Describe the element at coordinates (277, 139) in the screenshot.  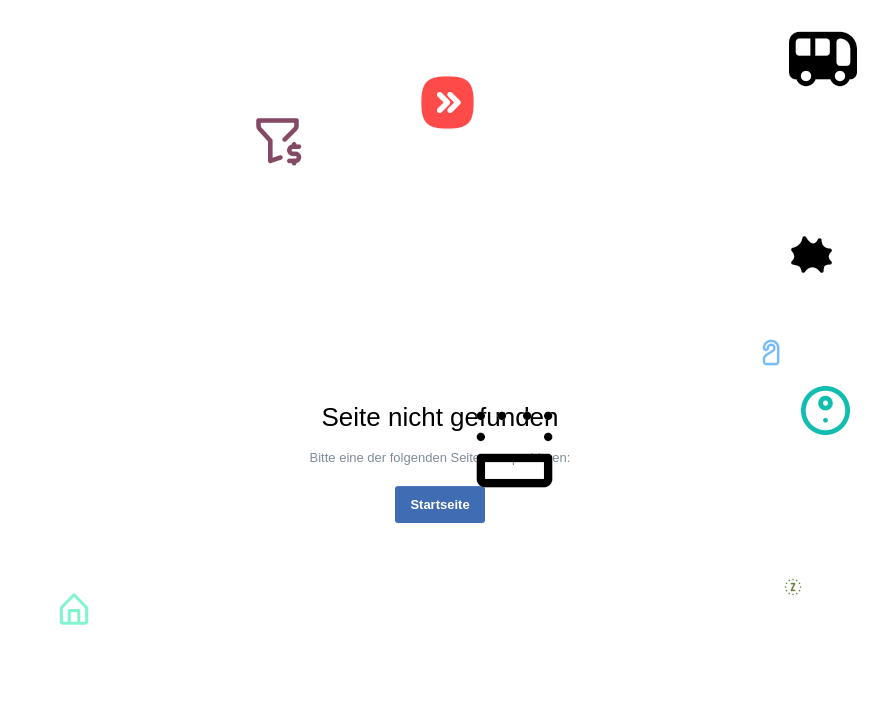
I see `filter results by price or cost` at that location.